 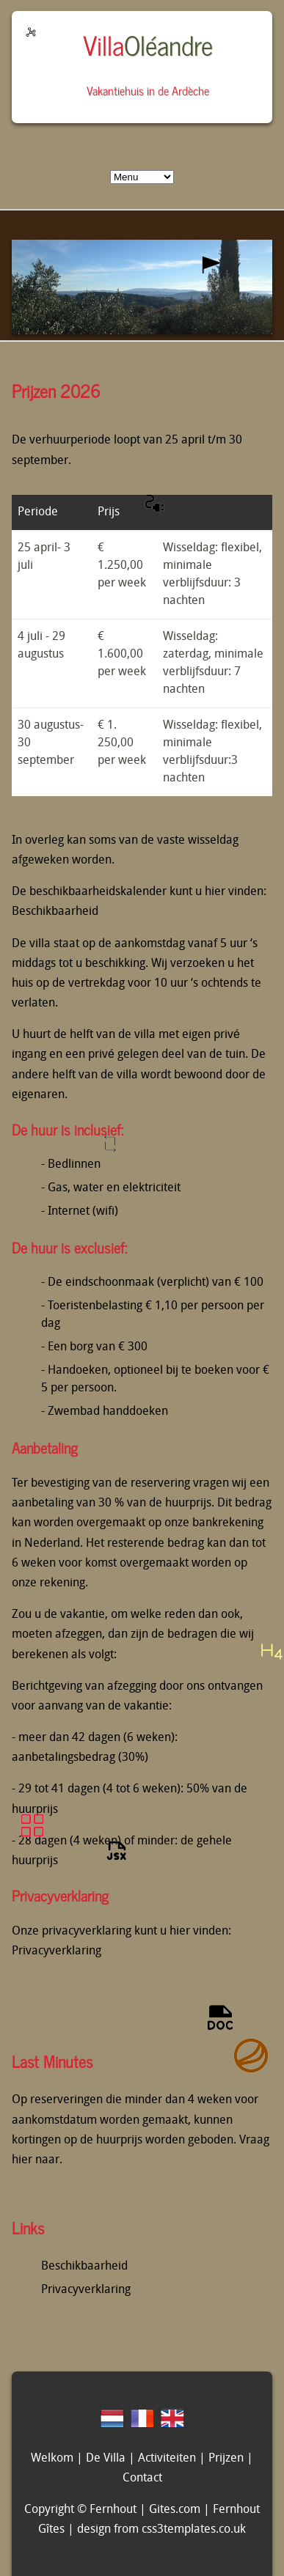 I want to click on open a document file, so click(x=220, y=2018).